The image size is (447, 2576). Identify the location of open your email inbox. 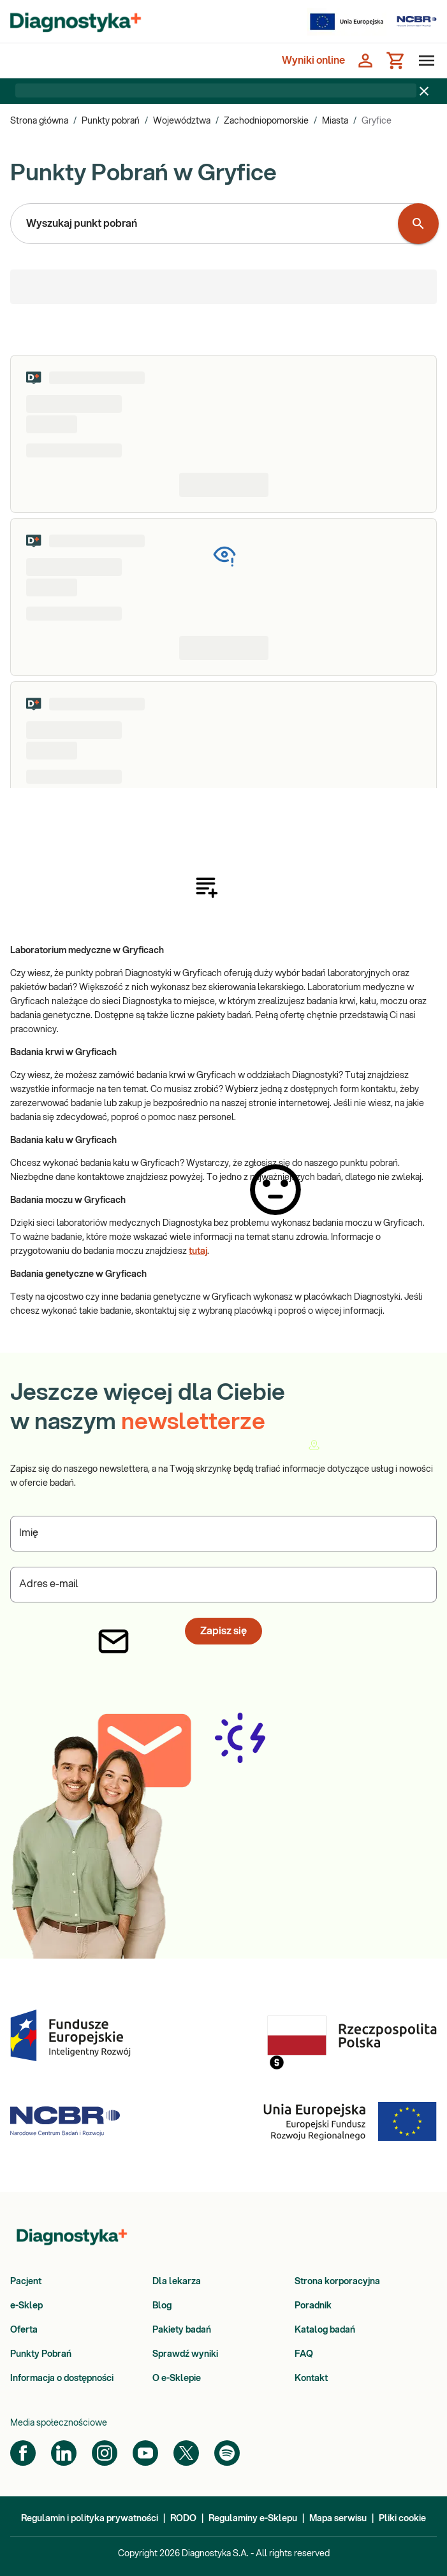
(114, 1641).